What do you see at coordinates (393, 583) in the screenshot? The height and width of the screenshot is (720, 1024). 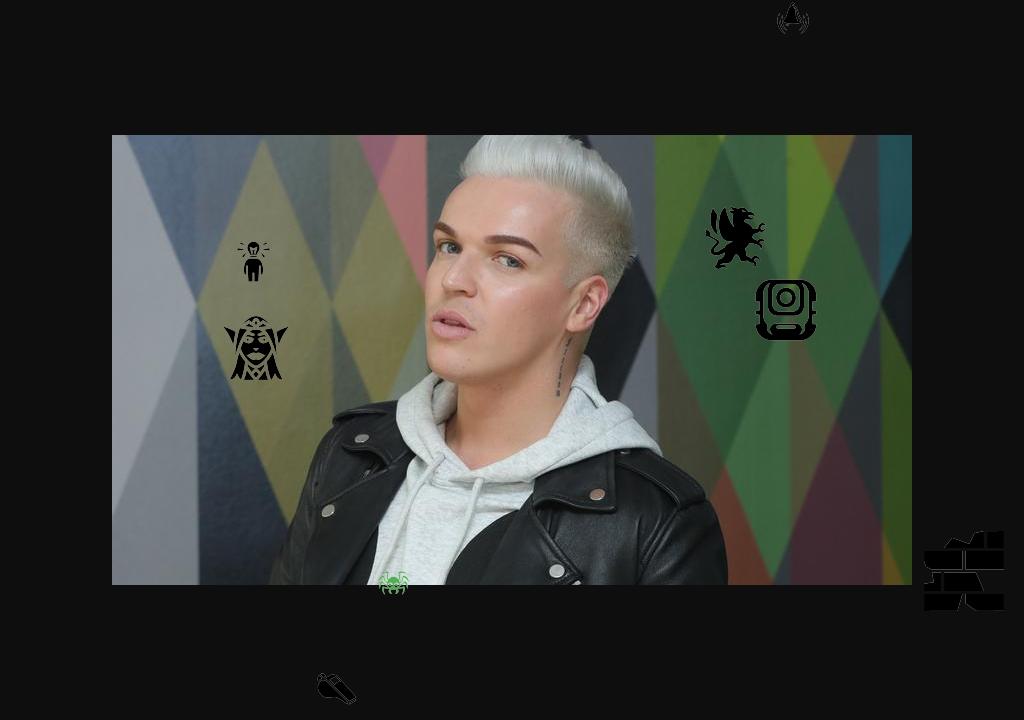 I see `indicates bug or pest-related content in a game` at bounding box center [393, 583].